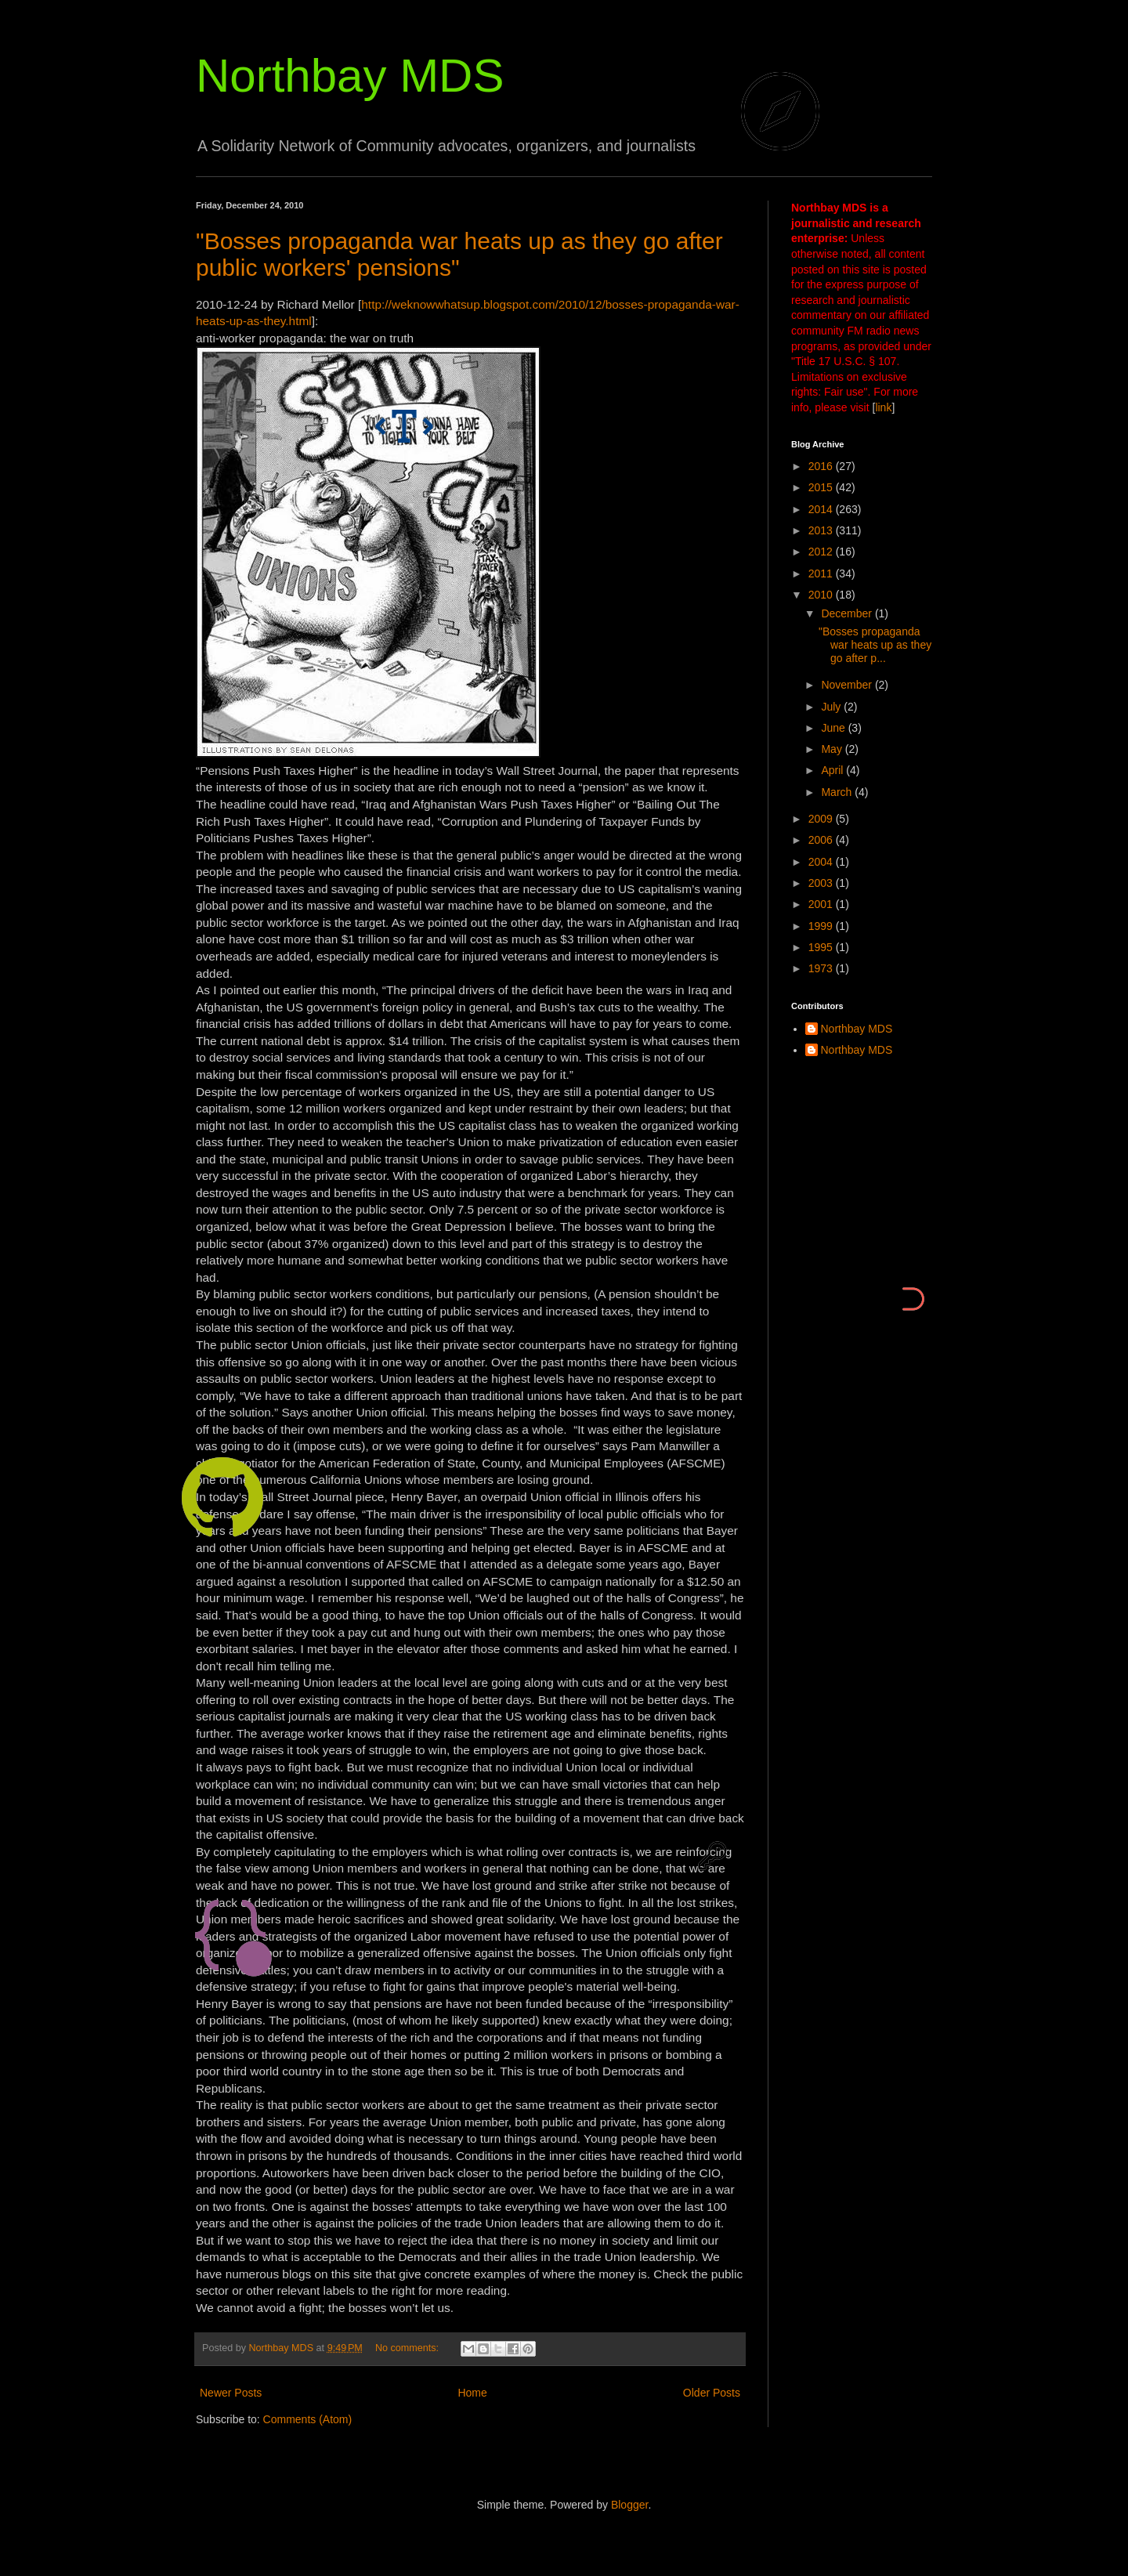 The image size is (1128, 2576). What do you see at coordinates (404, 426) in the screenshot?
I see `represents a function or method parameter` at bounding box center [404, 426].